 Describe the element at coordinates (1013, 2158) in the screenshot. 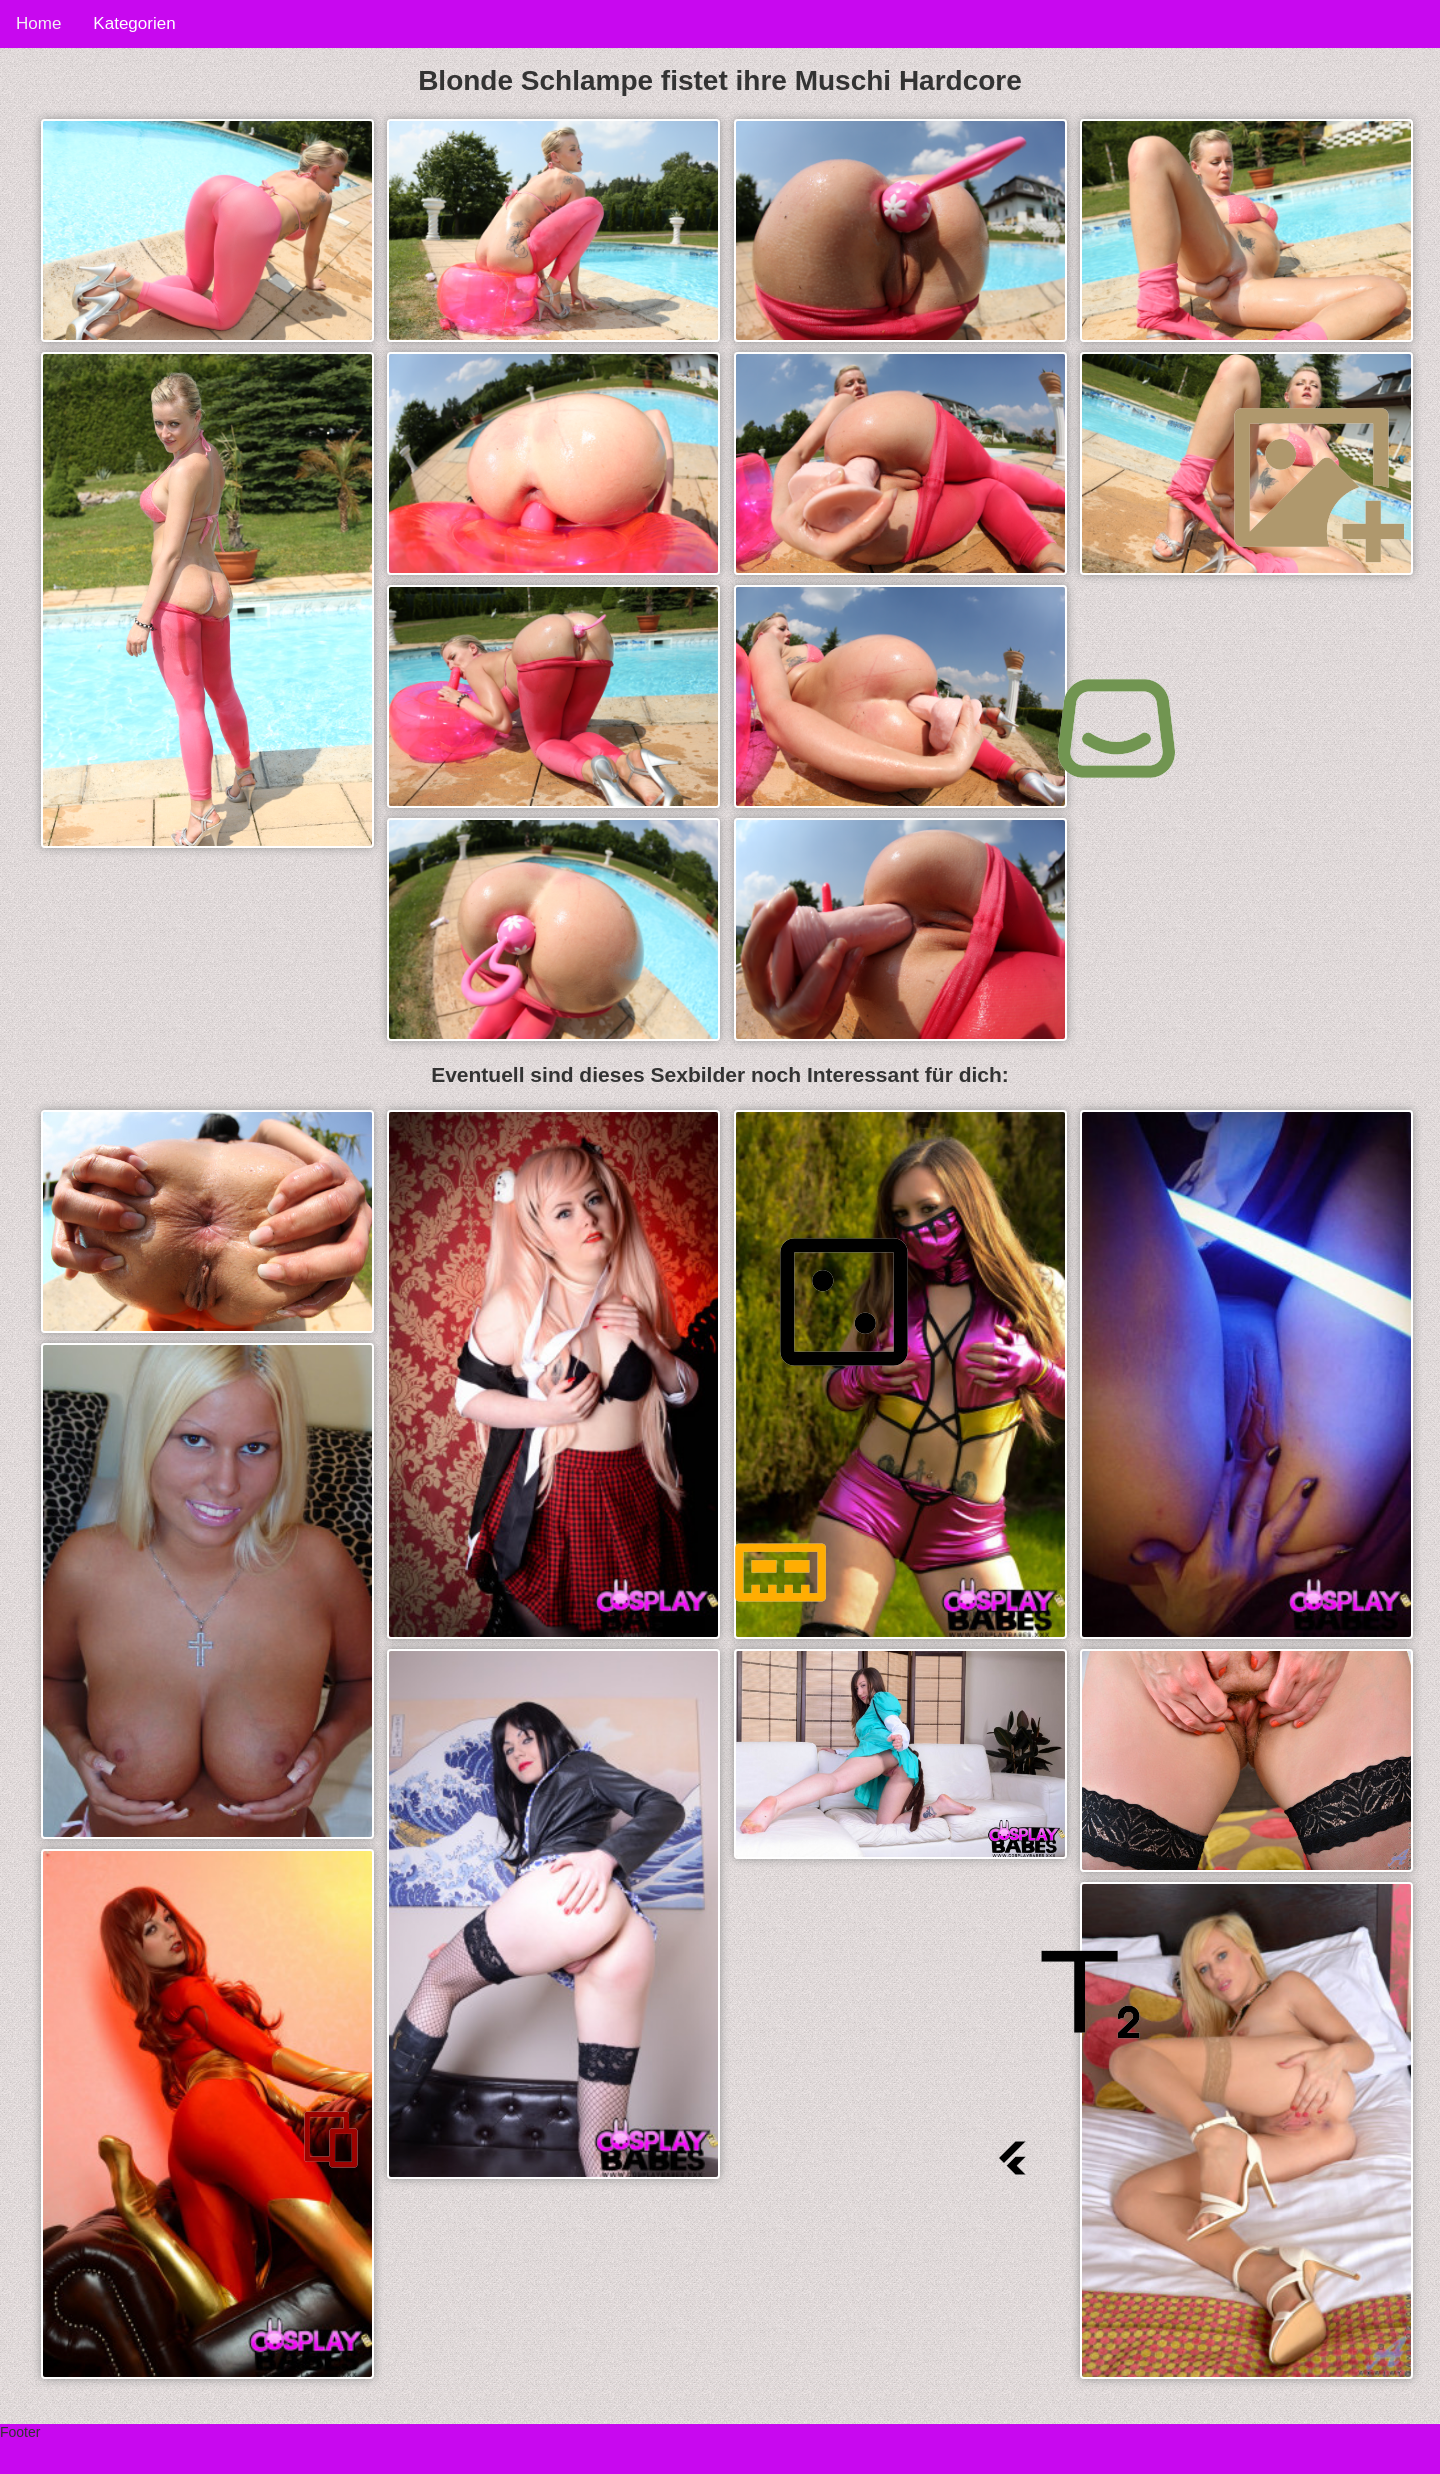

I see `Flutter framework logo` at that location.